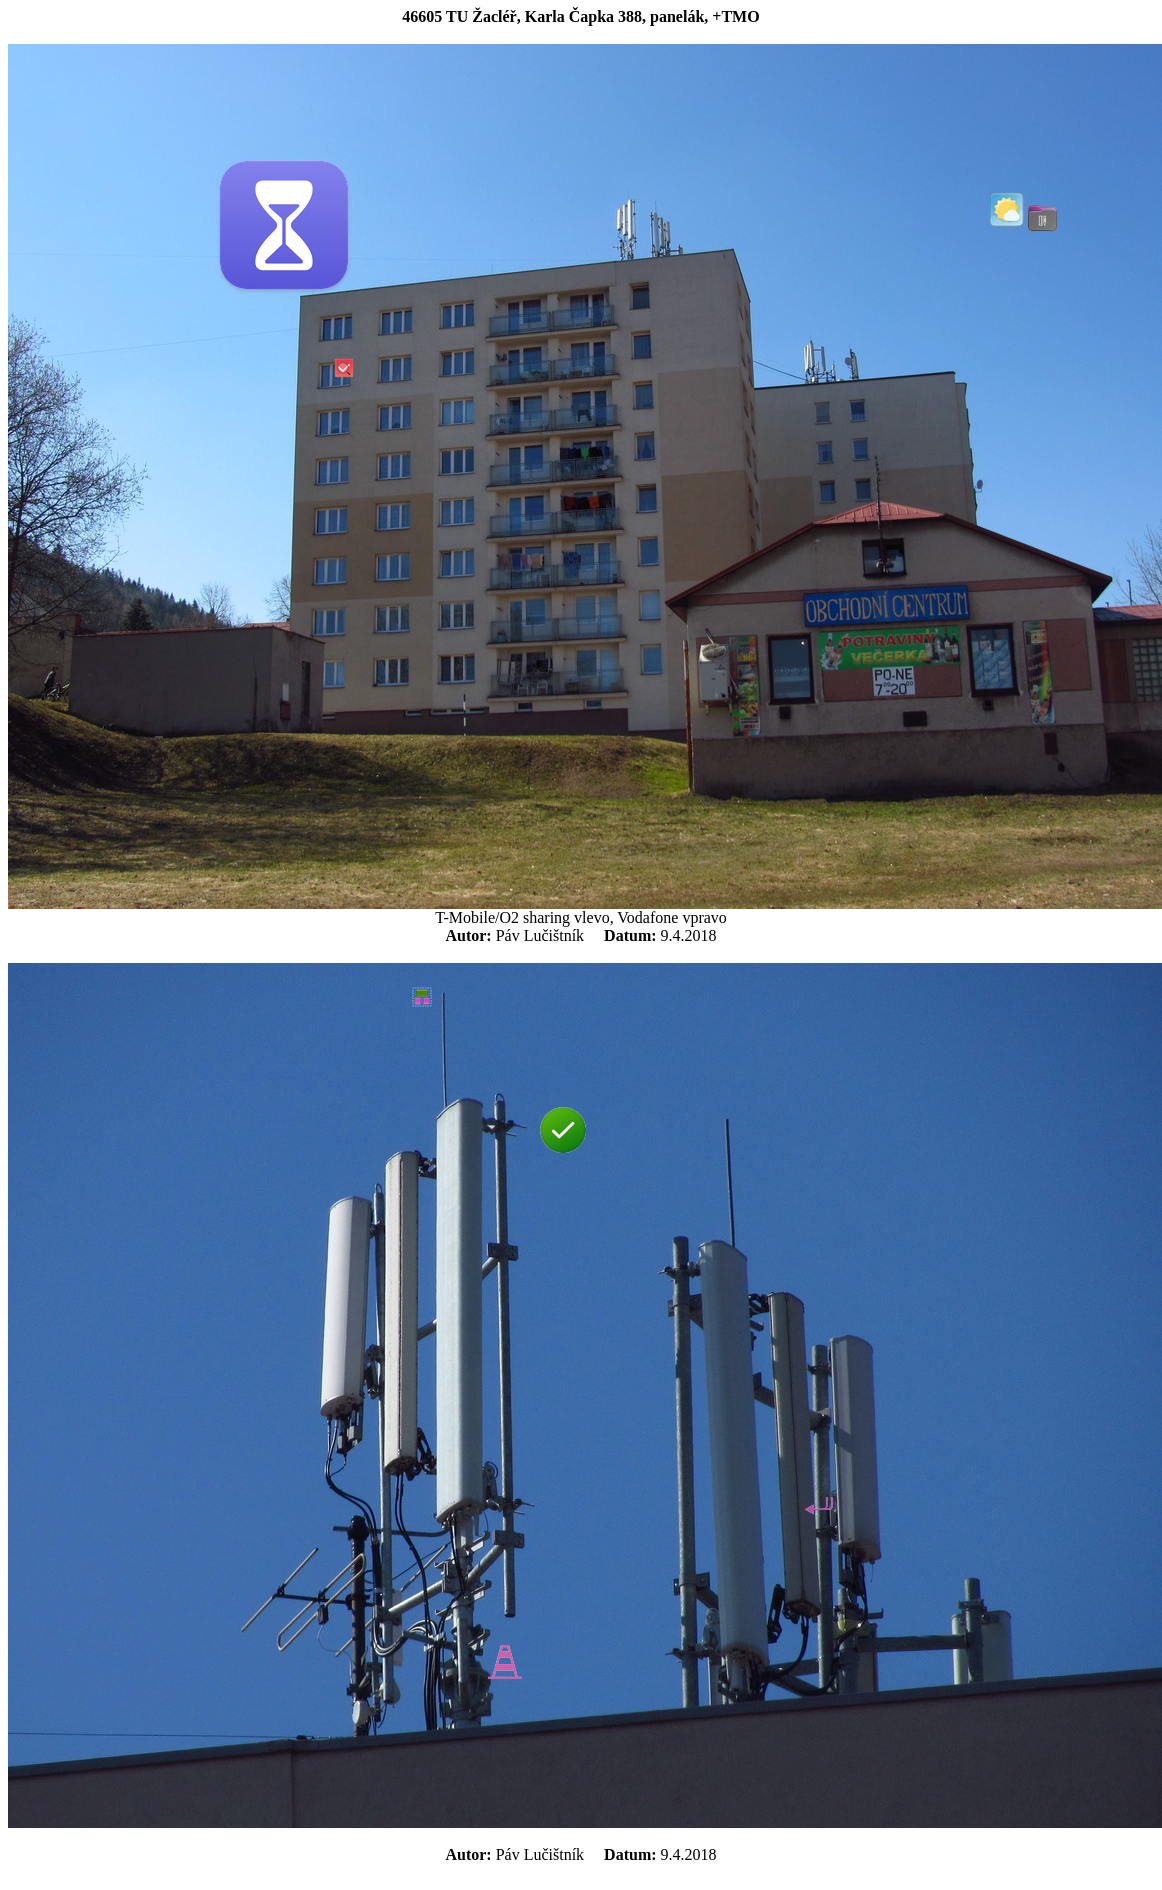 This screenshot has width=1162, height=1890. What do you see at coordinates (344, 368) in the screenshot?
I see `open dconf editor to browse and modify system configuration settings` at bounding box center [344, 368].